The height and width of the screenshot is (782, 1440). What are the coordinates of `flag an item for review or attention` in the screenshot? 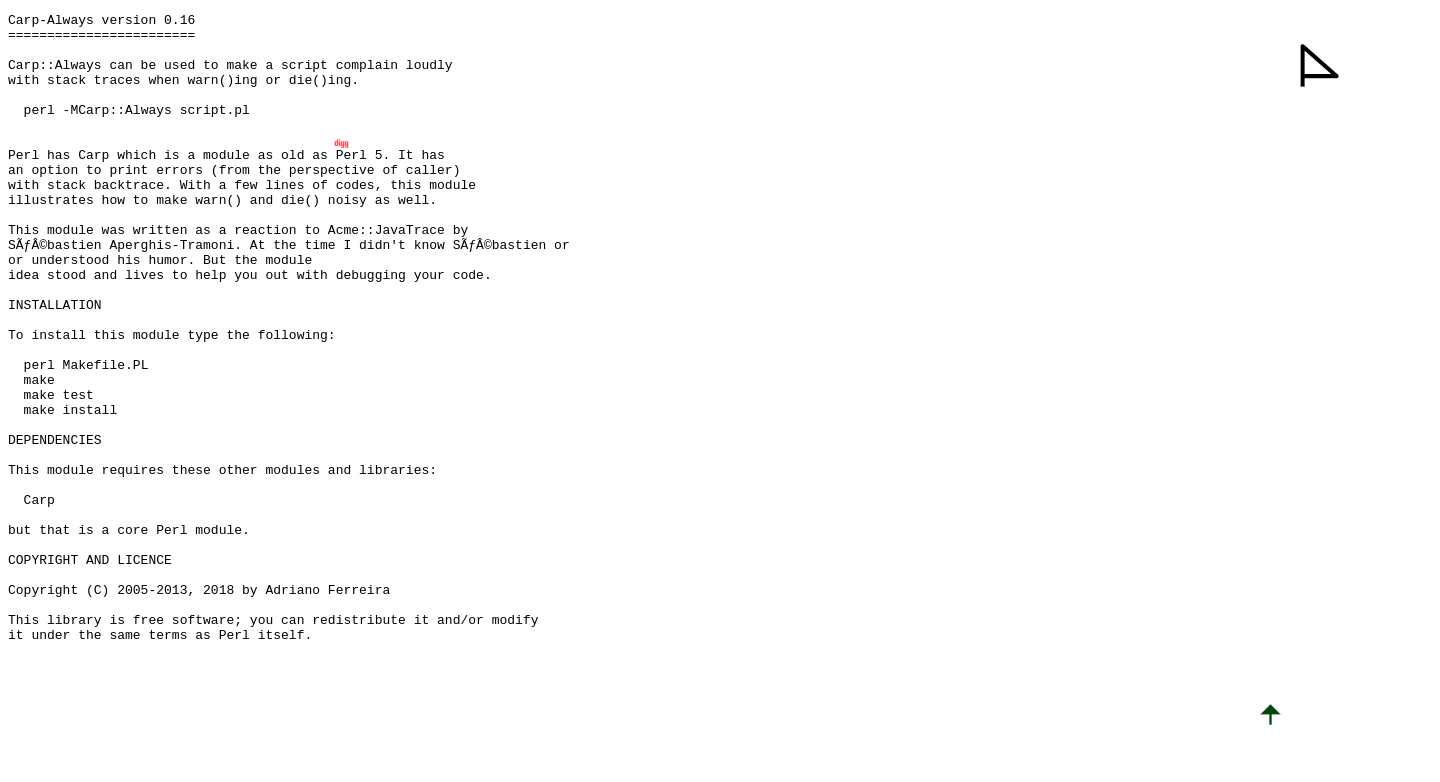 It's located at (1317, 65).